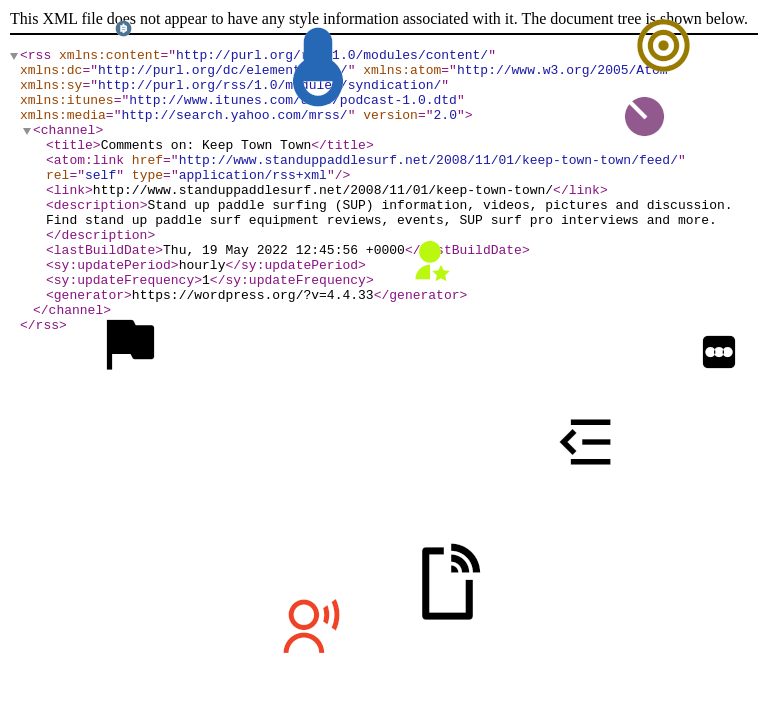 The image size is (768, 720). Describe the element at coordinates (447, 583) in the screenshot. I see `enable mobile hotspot` at that location.